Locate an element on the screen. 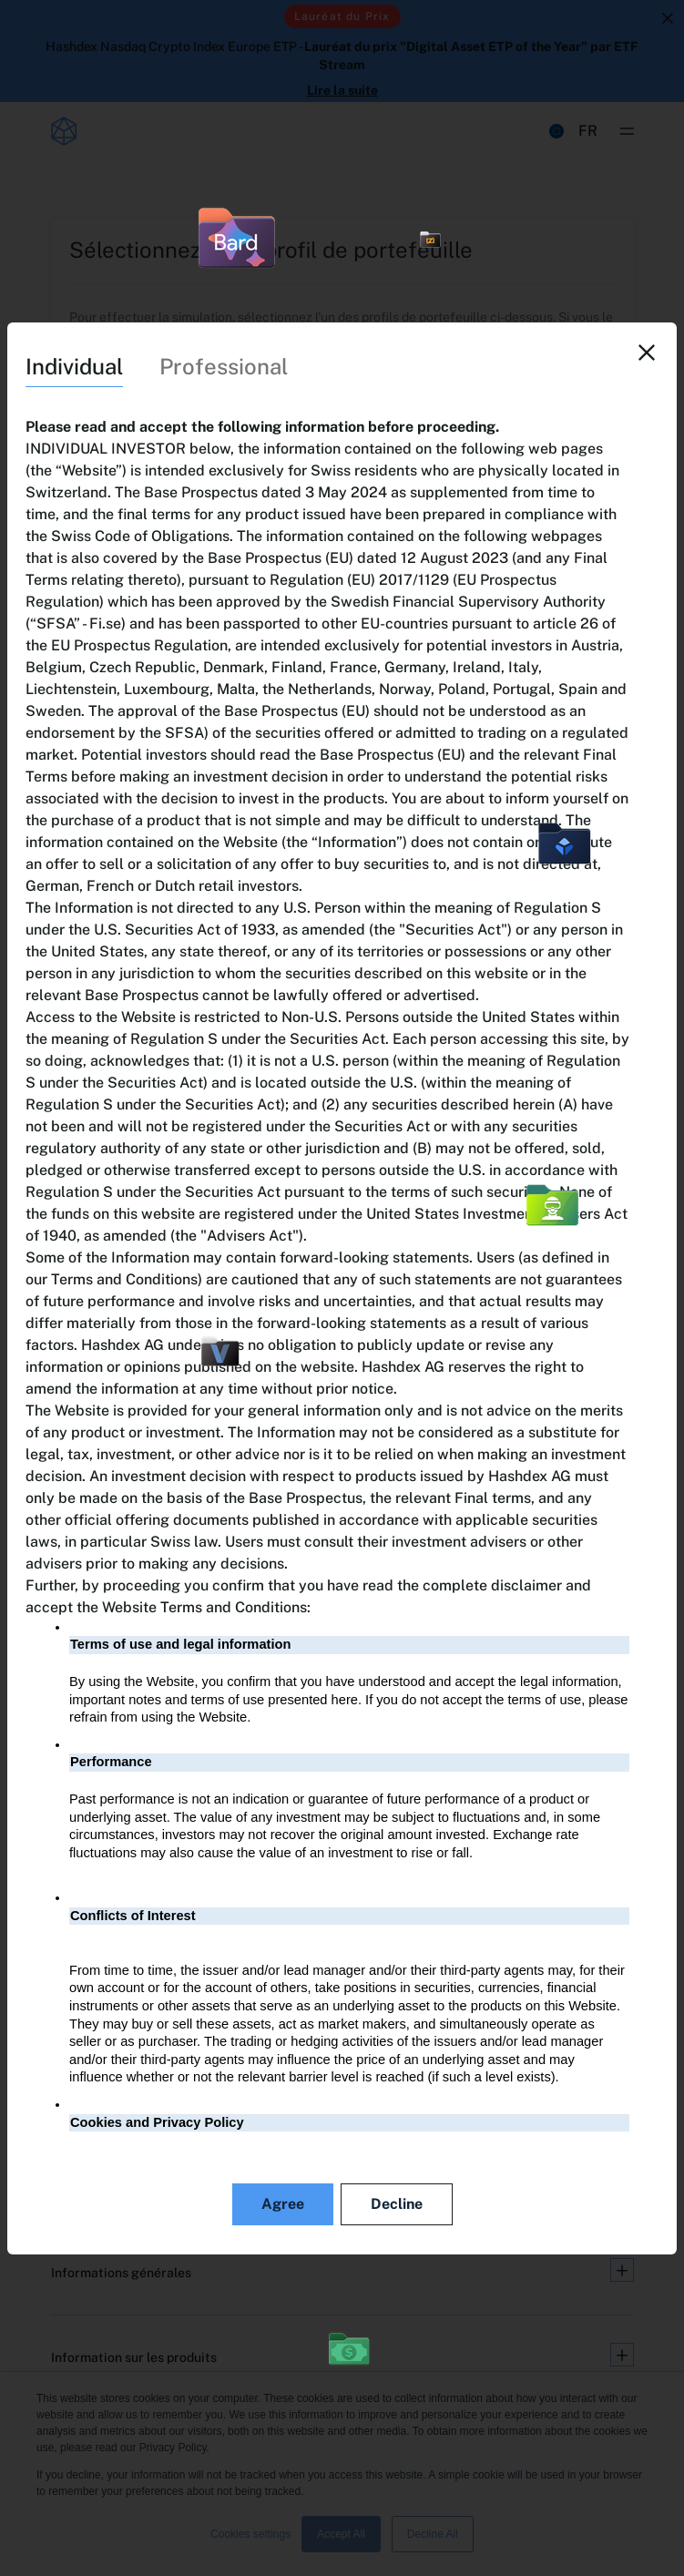  open folder containing financial documents is located at coordinates (349, 2350).